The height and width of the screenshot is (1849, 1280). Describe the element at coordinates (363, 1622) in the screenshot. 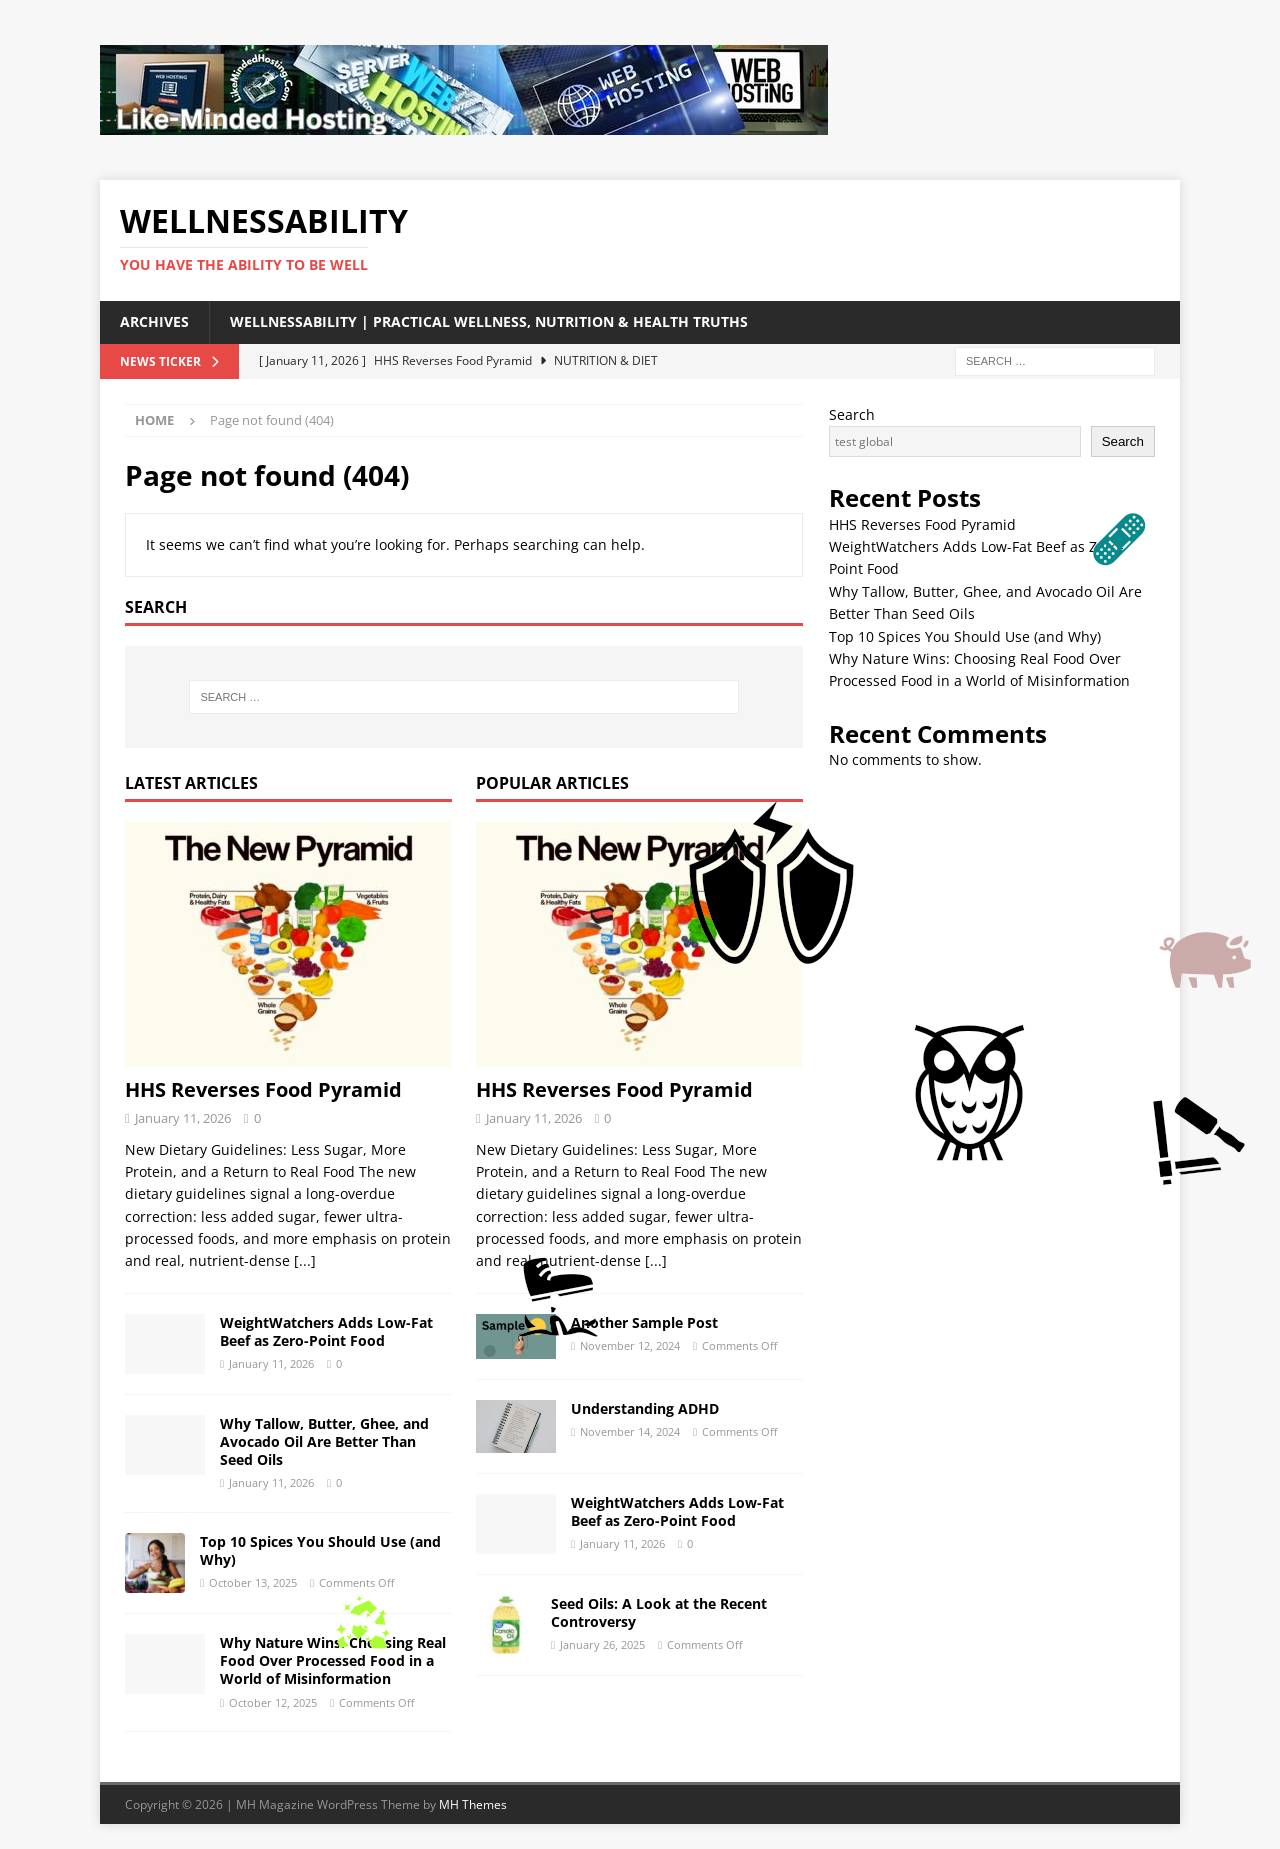

I see `in-game currency or gold rewards` at that location.